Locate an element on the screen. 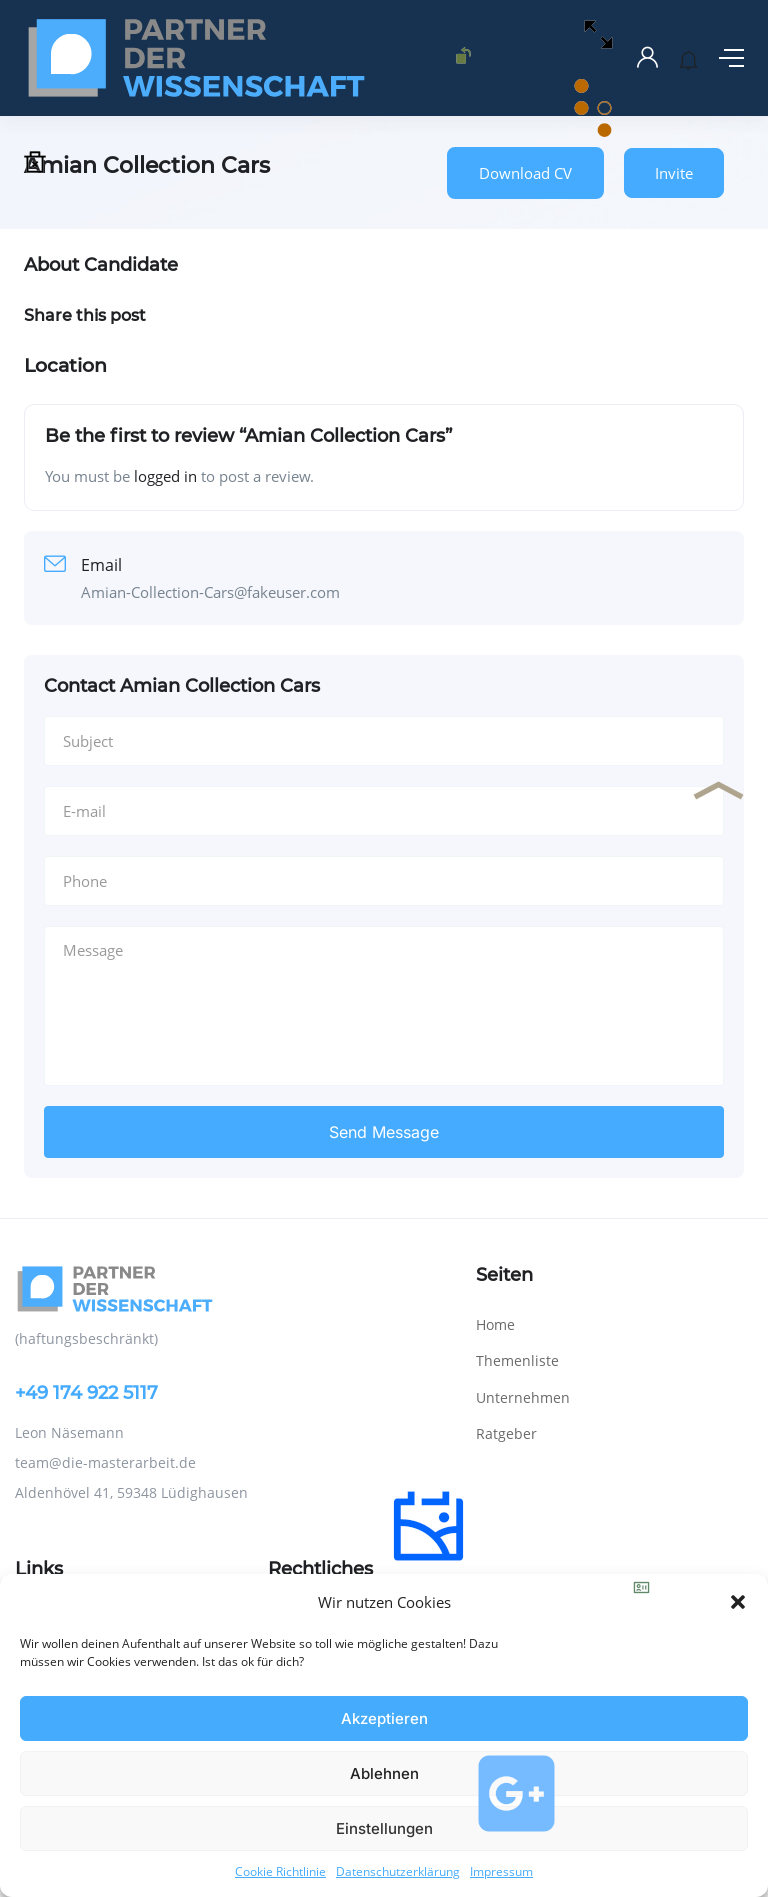 The image size is (768, 1897). rotate object counterclockwise is located at coordinates (463, 55).